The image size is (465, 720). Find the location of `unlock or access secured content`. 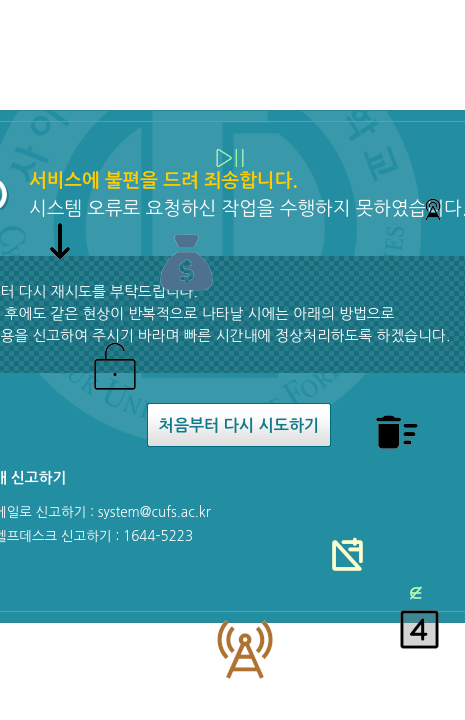

unlock or access secured content is located at coordinates (115, 369).